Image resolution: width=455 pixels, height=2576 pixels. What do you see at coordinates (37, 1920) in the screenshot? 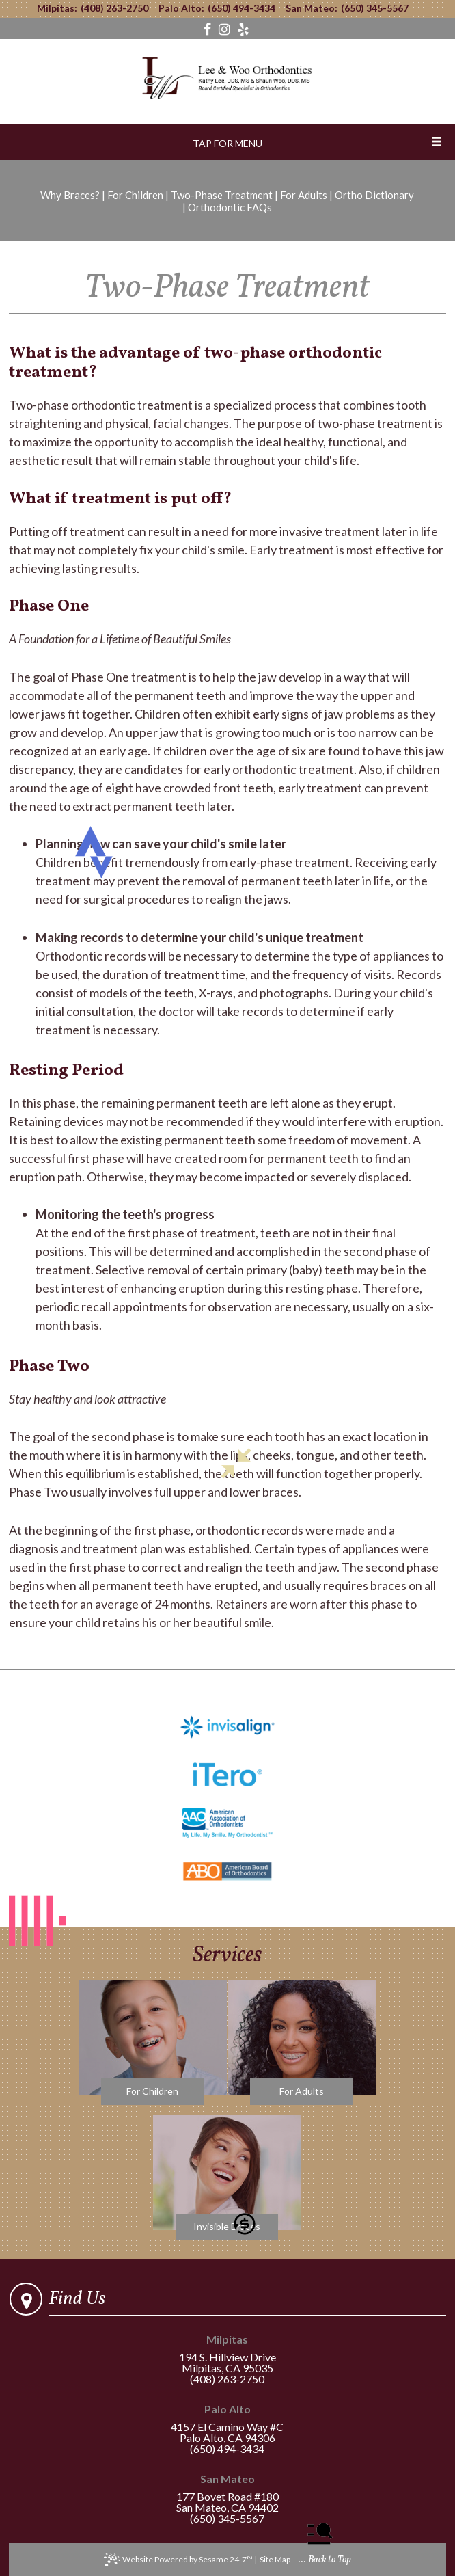
I see `clickhouse database service logo` at bounding box center [37, 1920].